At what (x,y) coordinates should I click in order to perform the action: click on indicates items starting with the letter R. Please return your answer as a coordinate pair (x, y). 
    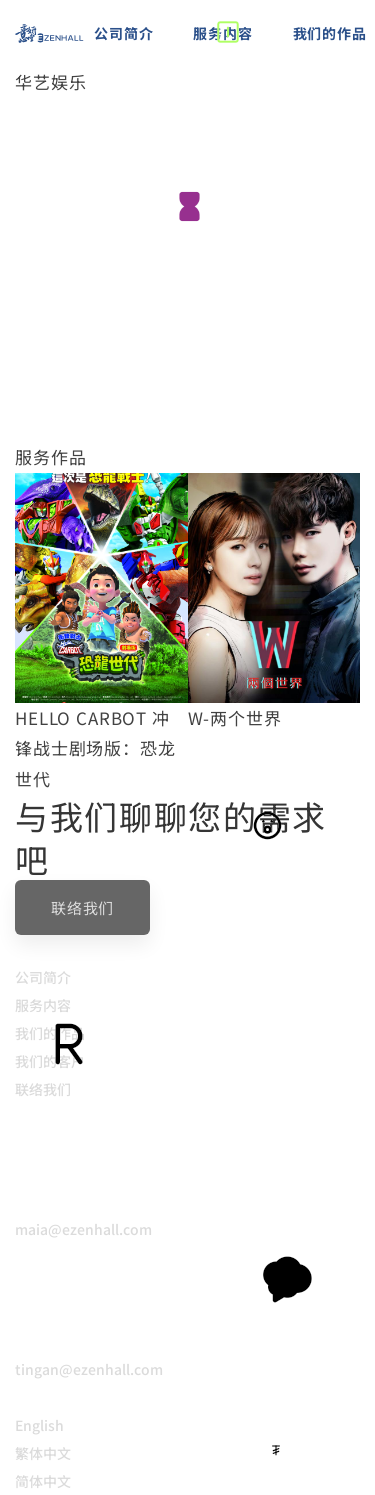
    Looking at the image, I should click on (69, 1044).